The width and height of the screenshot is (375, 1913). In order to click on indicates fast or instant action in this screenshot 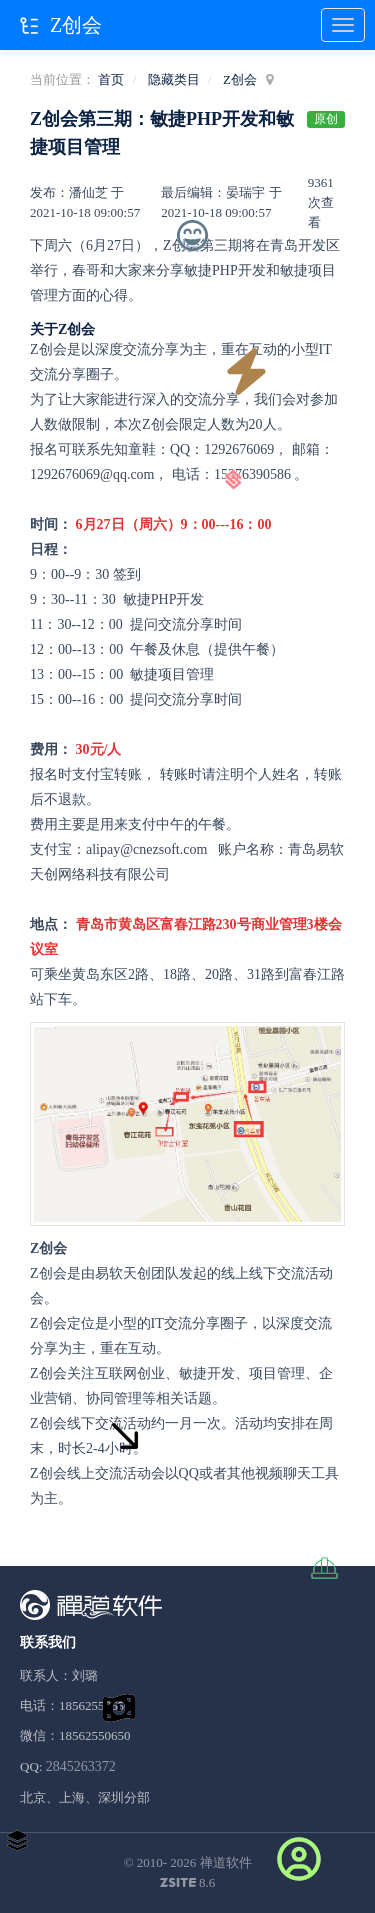, I will do `click(246, 371)`.